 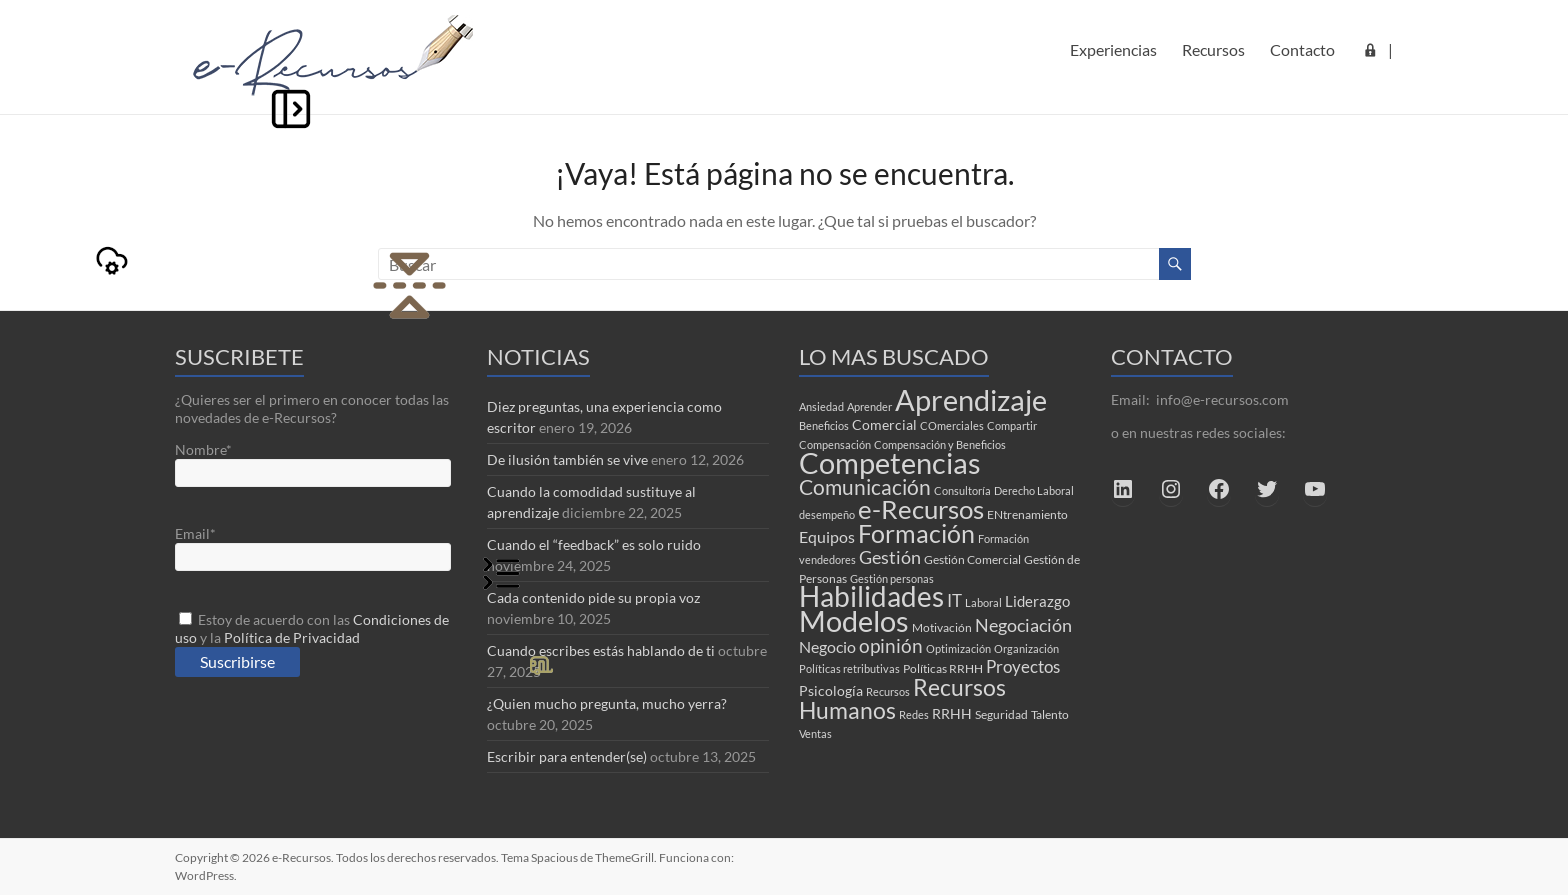 What do you see at coordinates (541, 664) in the screenshot?
I see `select caravan or RV accommodation` at bounding box center [541, 664].